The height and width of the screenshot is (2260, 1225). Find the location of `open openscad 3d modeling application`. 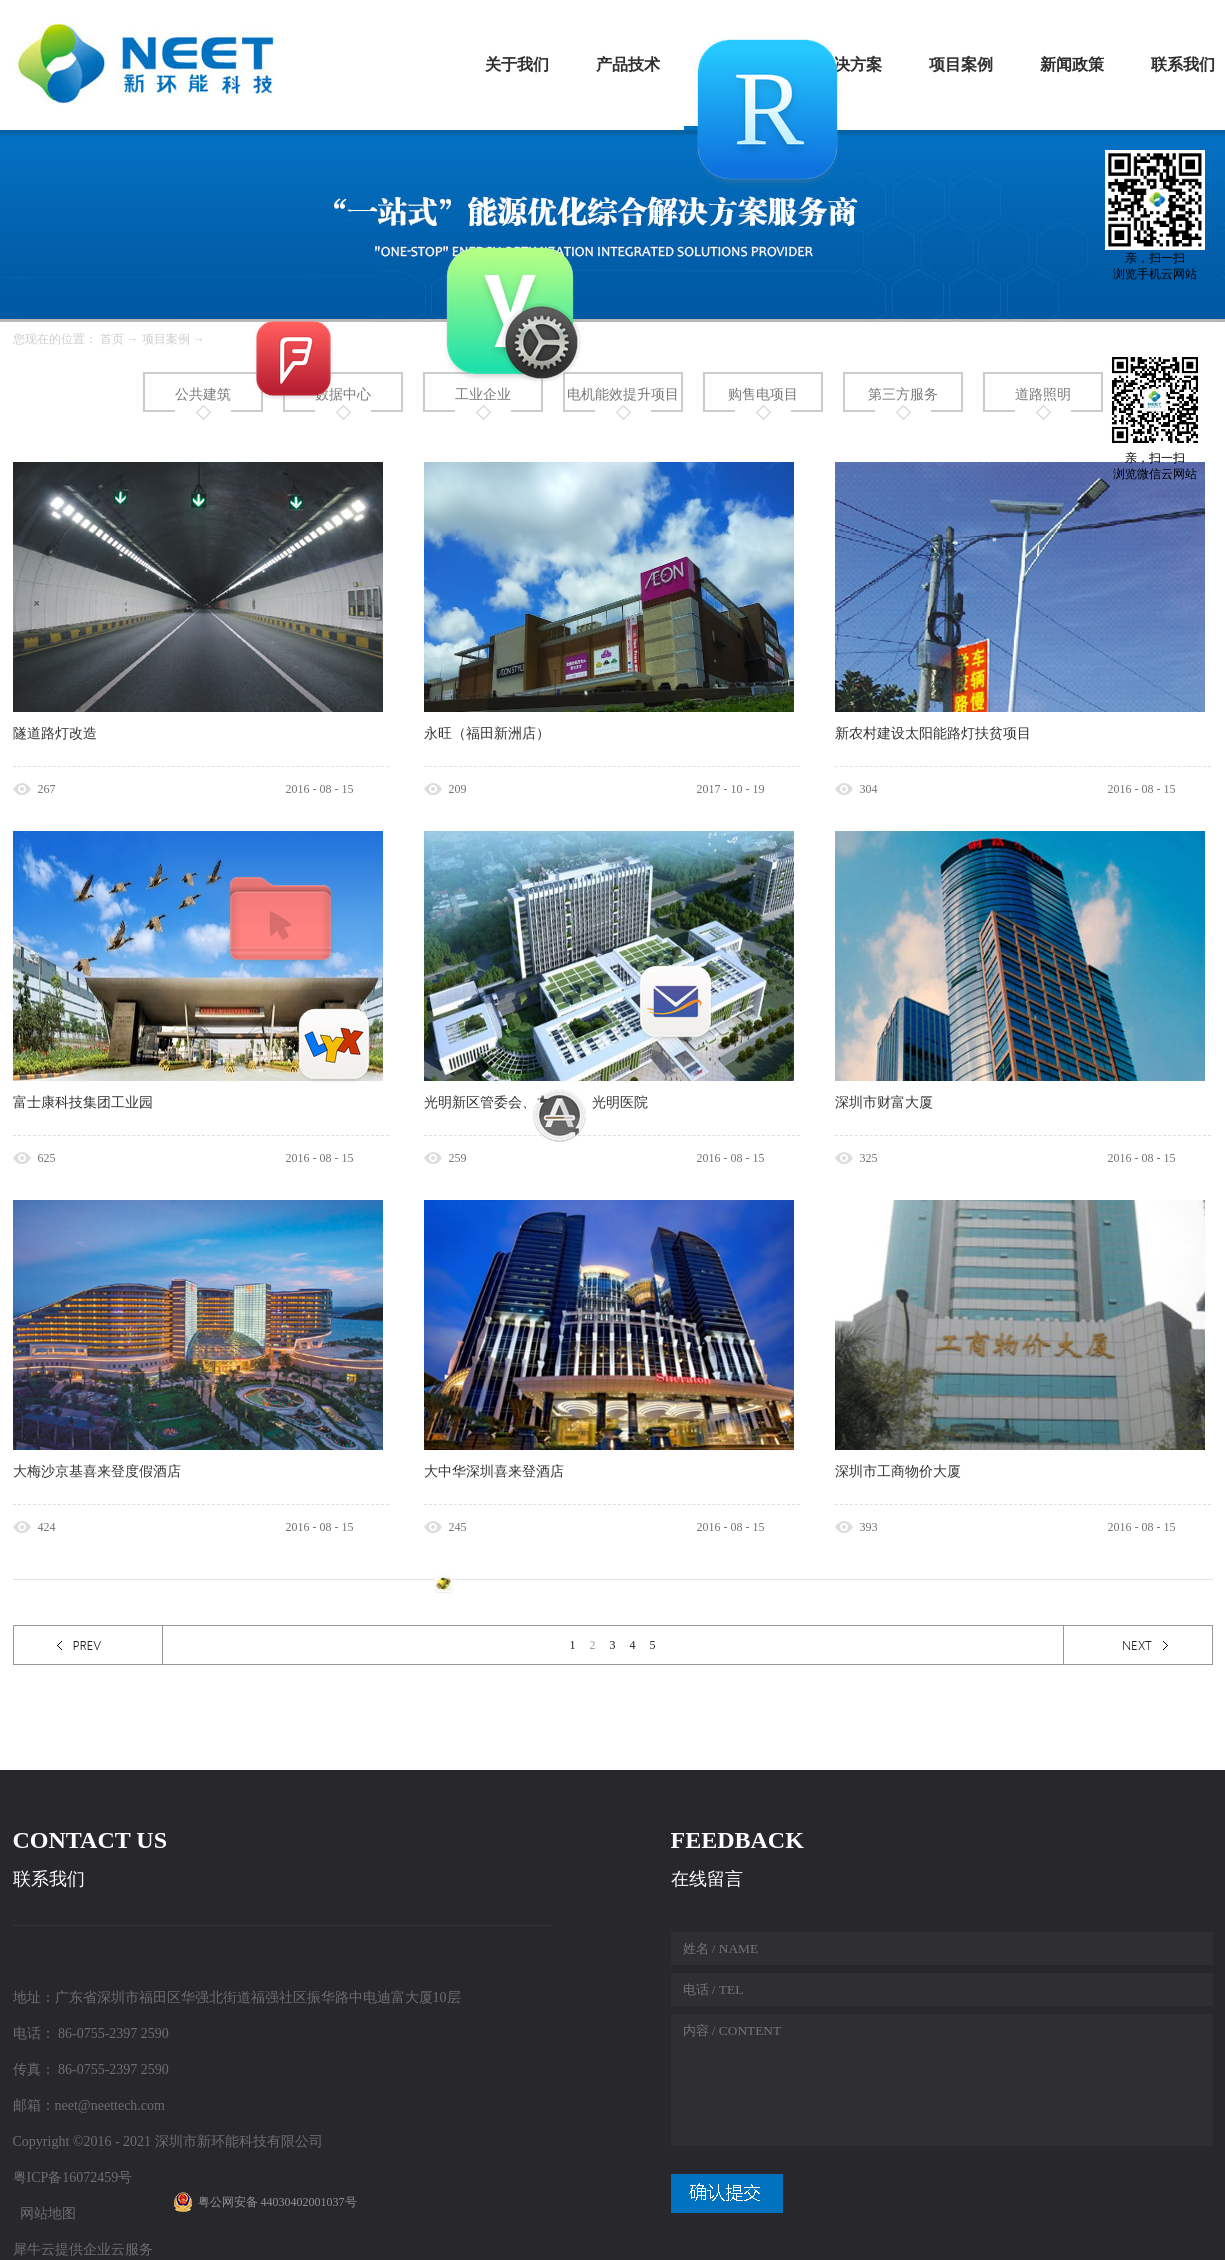

open openscad 3d modeling application is located at coordinates (443, 1583).